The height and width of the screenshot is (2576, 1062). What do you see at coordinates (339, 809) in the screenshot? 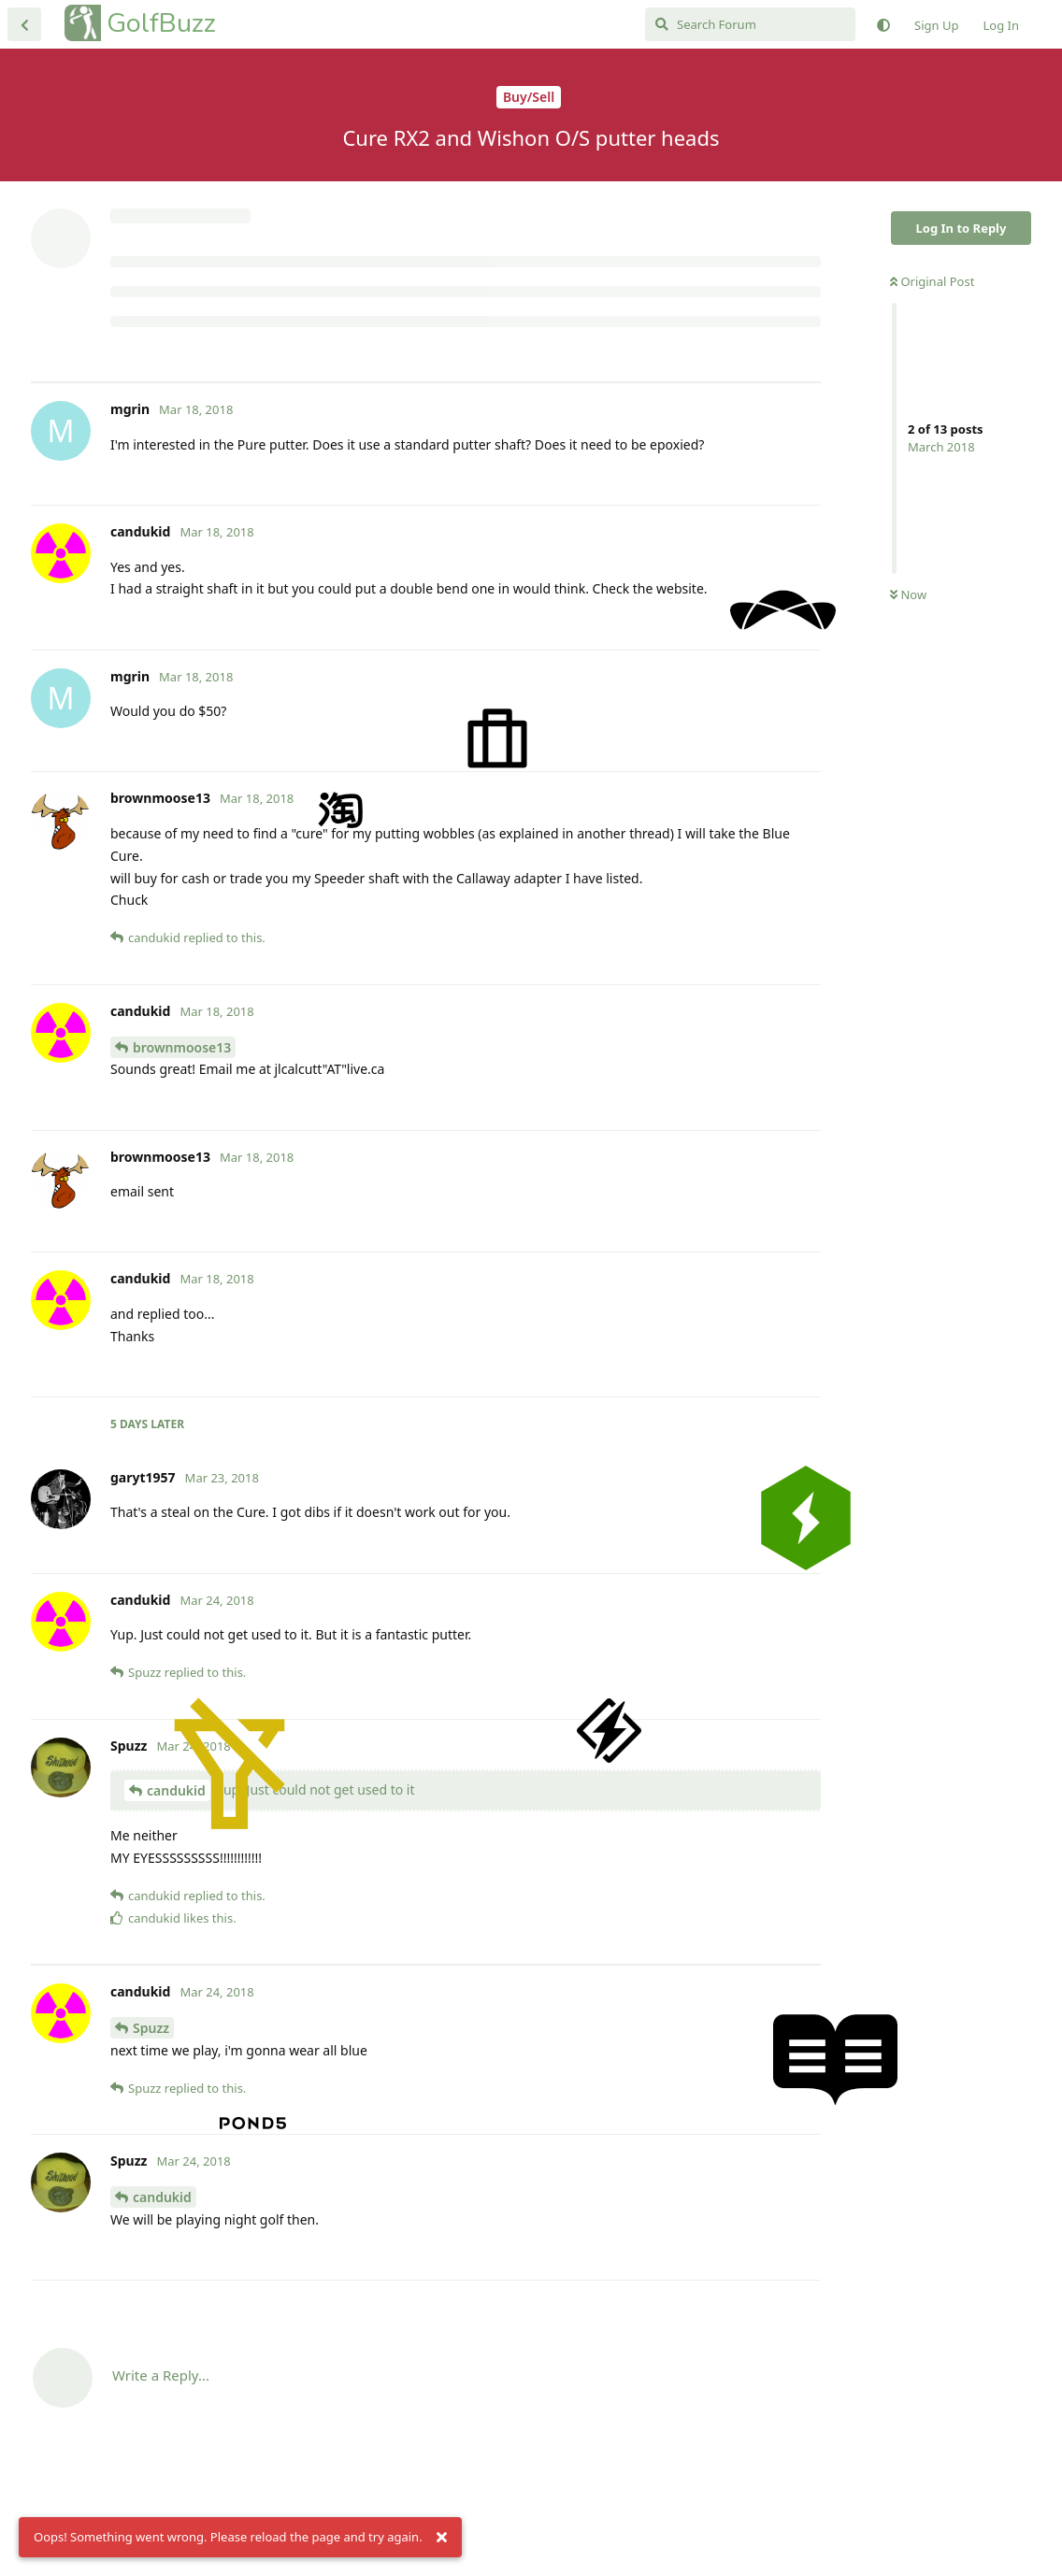
I see `open Taobao app` at bounding box center [339, 809].